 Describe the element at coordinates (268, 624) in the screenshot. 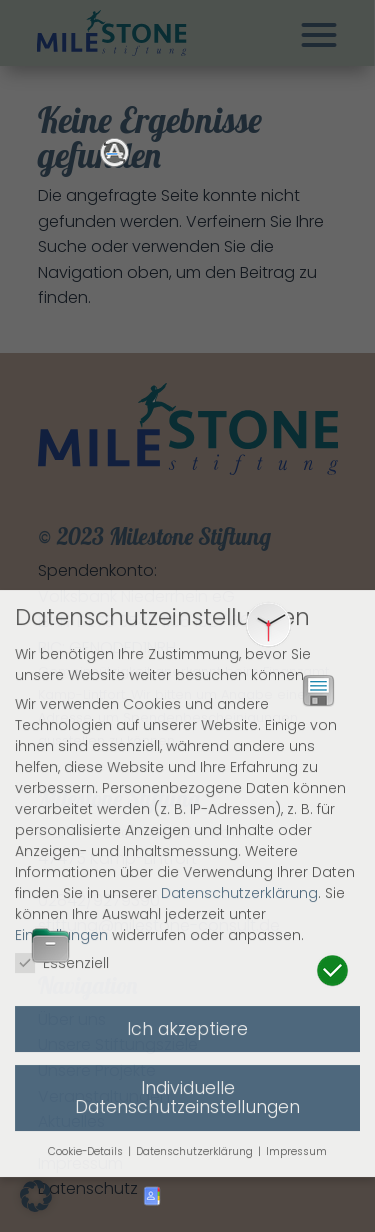

I see `access date and time settings` at that location.